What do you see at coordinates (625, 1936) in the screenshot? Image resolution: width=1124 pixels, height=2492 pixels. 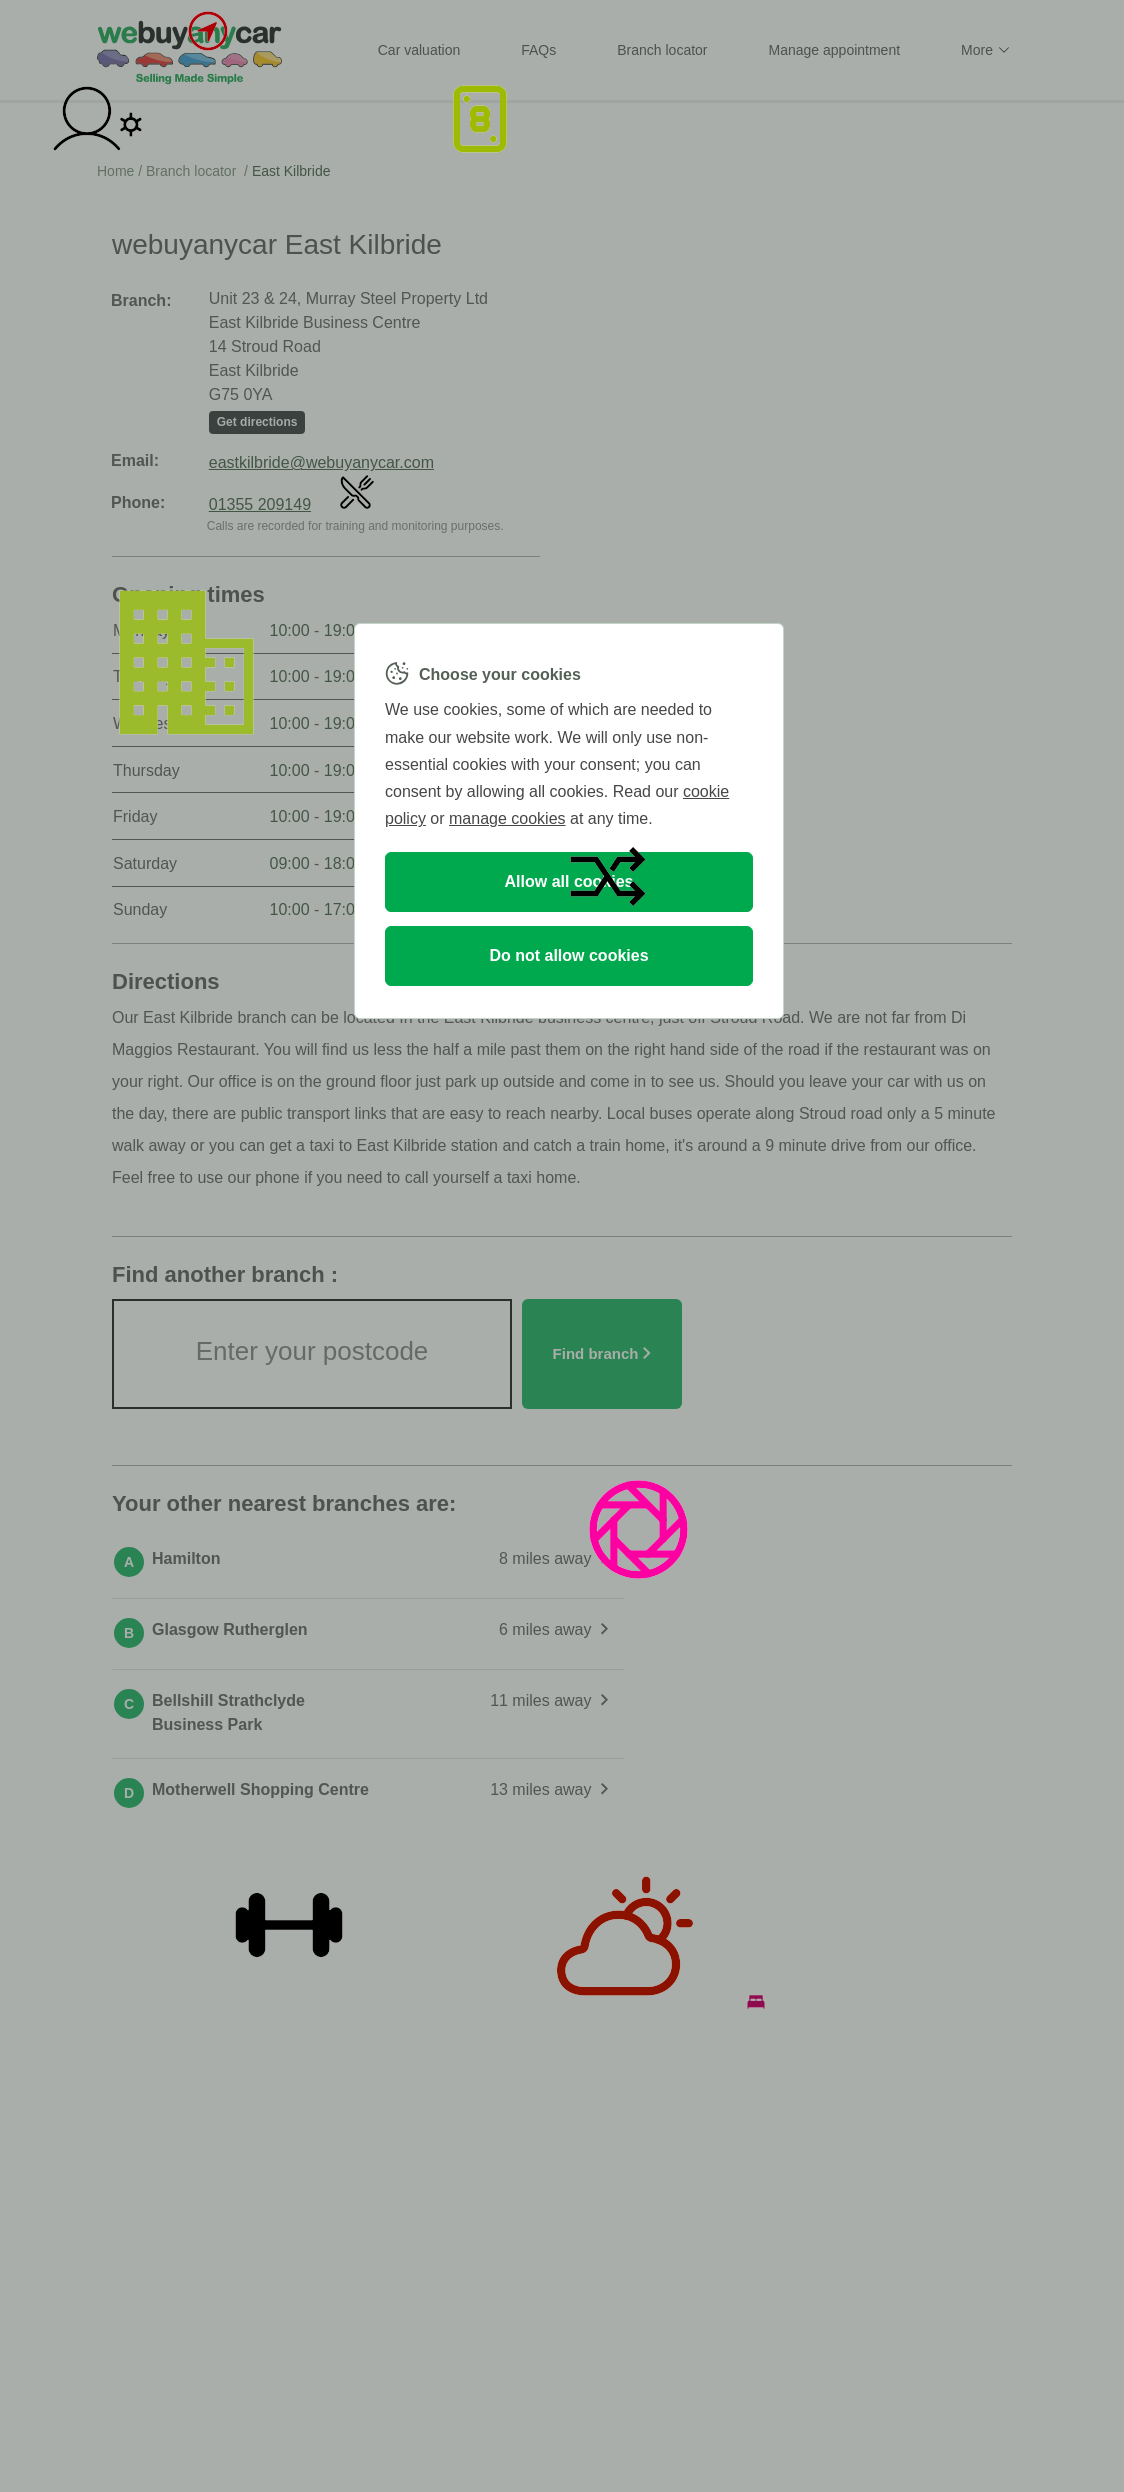 I see `indicates partly cloudy weather conditions` at bounding box center [625, 1936].